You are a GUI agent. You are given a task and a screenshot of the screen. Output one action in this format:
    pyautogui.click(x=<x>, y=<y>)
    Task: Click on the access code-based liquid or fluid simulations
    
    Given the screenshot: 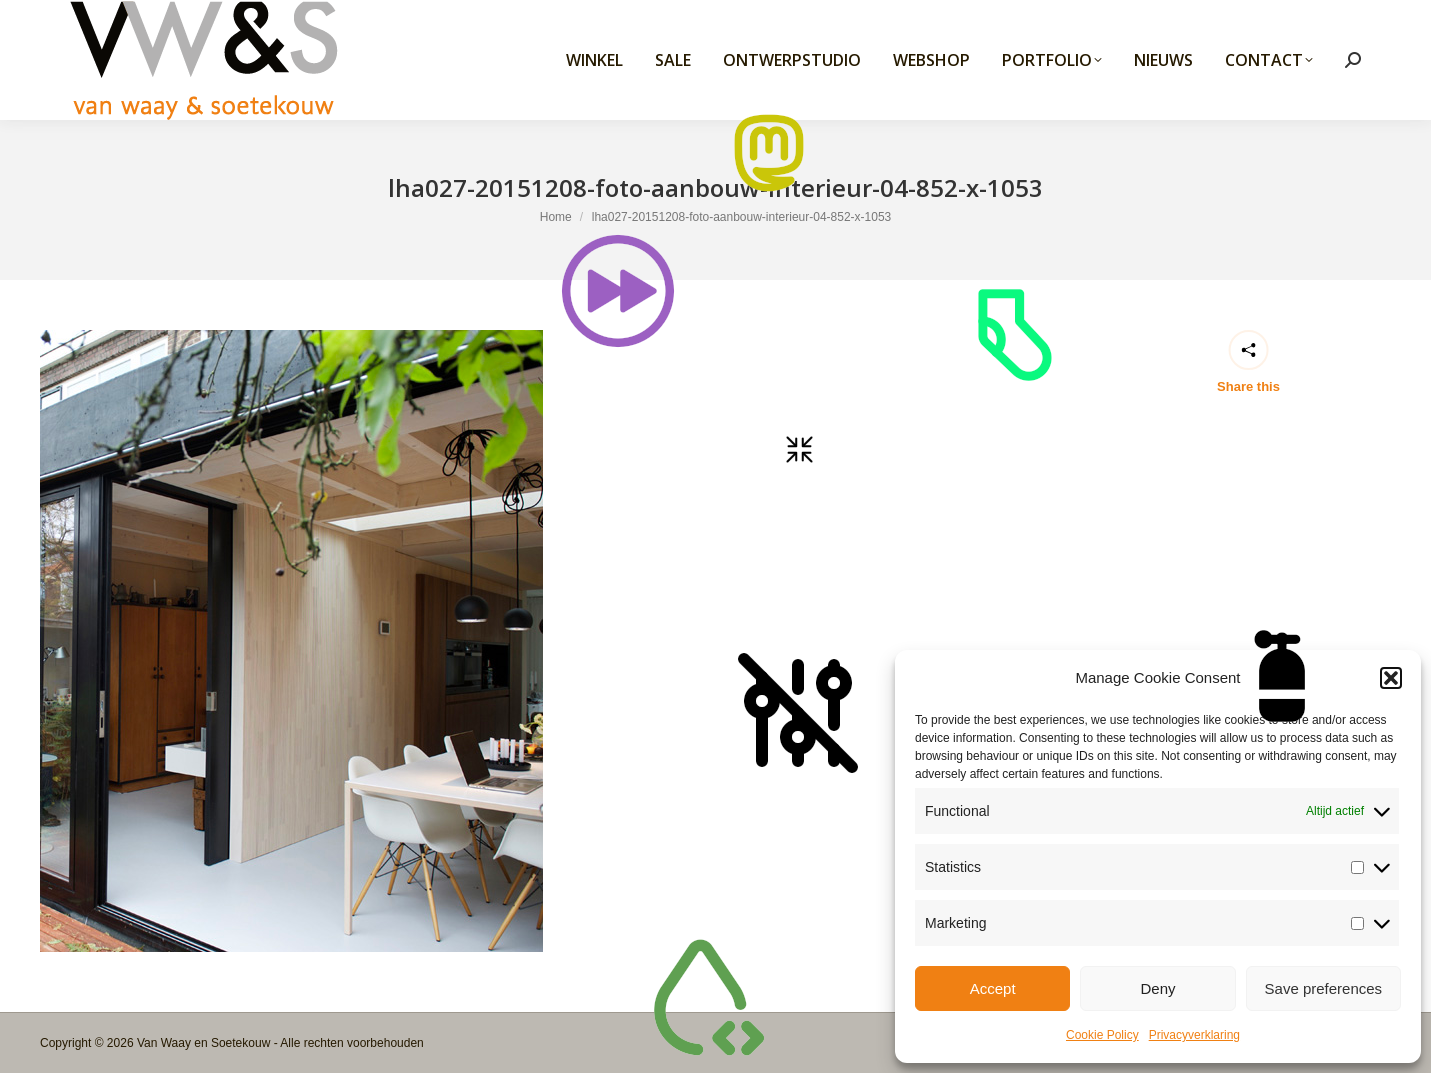 What is the action you would take?
    pyautogui.click(x=700, y=997)
    